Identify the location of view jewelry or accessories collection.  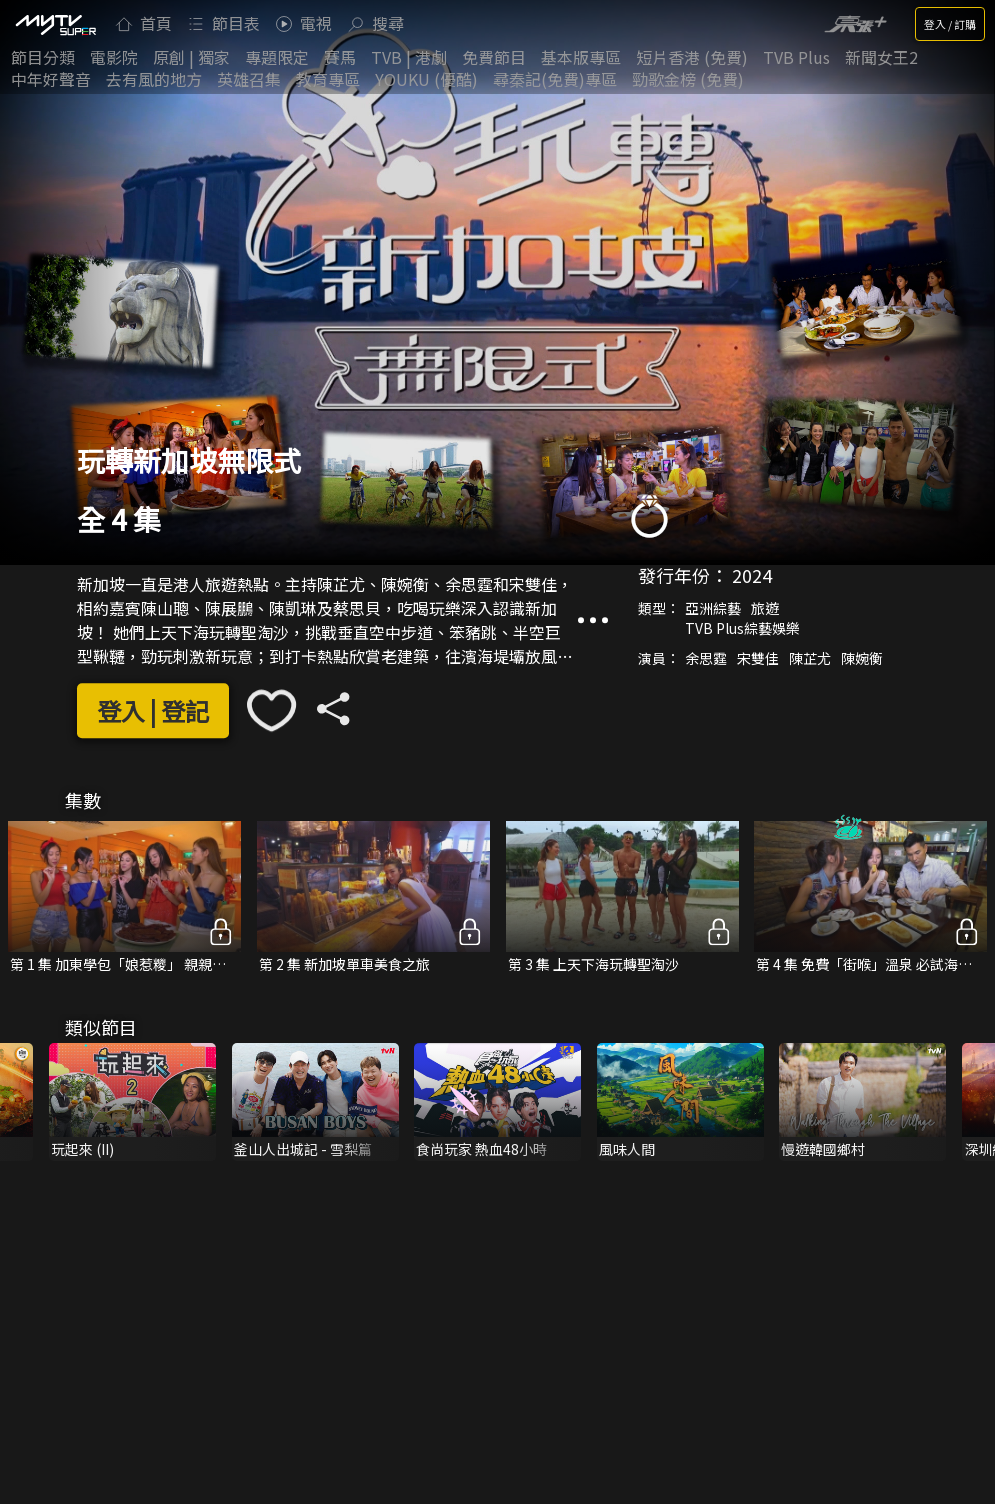
(649, 516).